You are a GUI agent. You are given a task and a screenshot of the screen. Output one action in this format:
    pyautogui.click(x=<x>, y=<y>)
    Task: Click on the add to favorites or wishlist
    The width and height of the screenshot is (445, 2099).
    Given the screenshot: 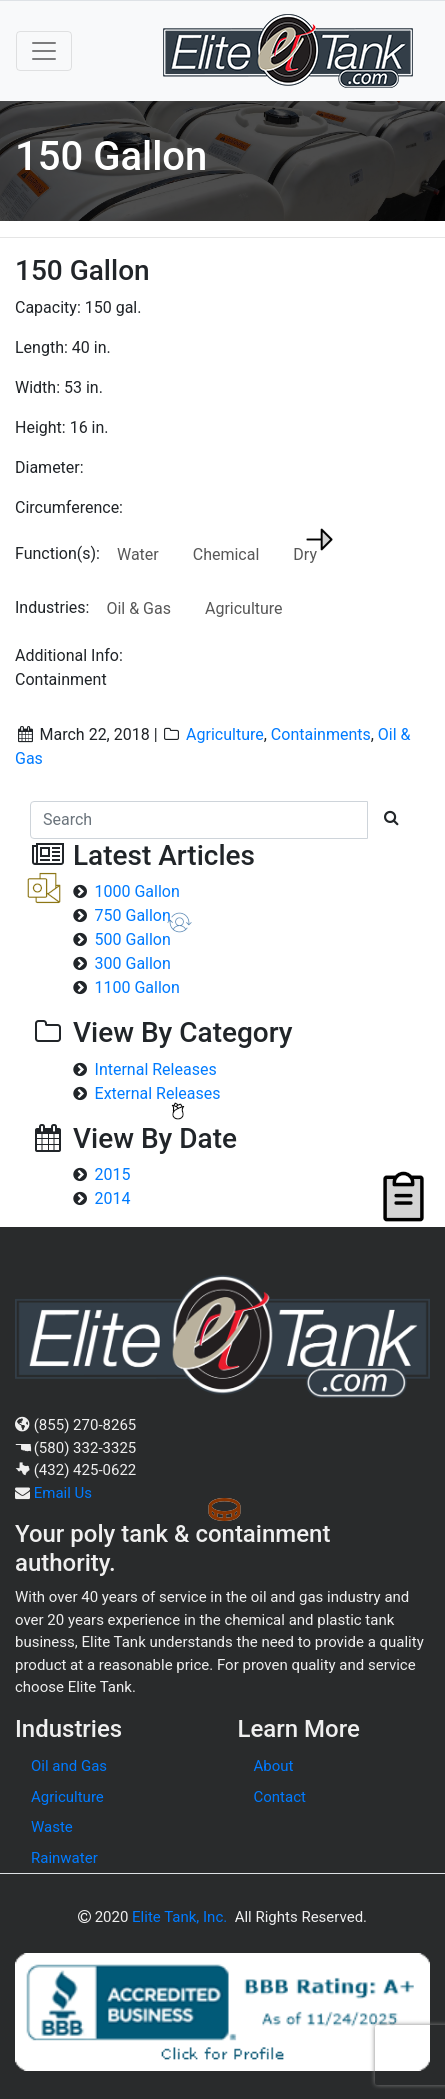 What is the action you would take?
    pyautogui.click(x=178, y=1111)
    